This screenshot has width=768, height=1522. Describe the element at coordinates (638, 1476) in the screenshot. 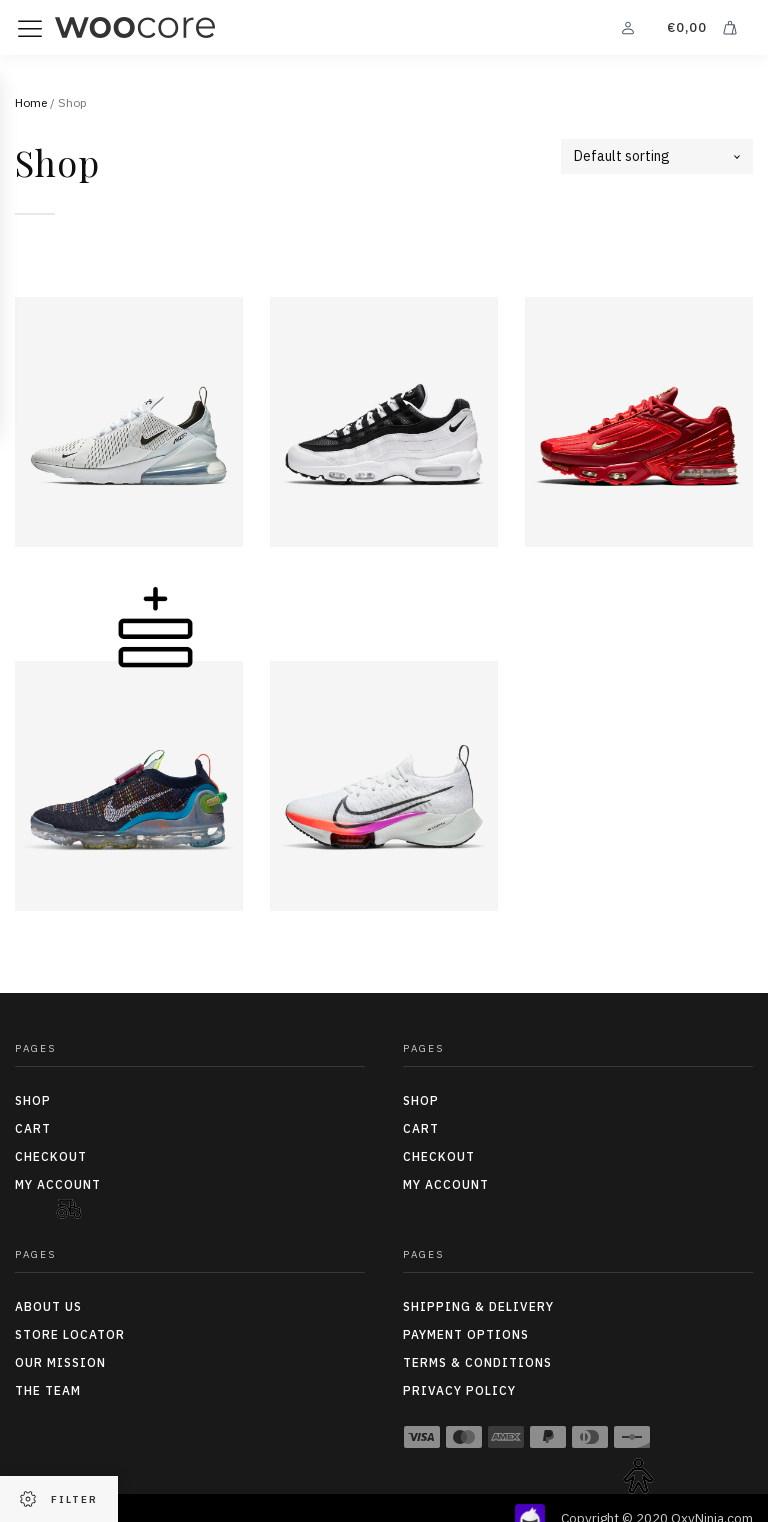

I see `view your profile` at that location.